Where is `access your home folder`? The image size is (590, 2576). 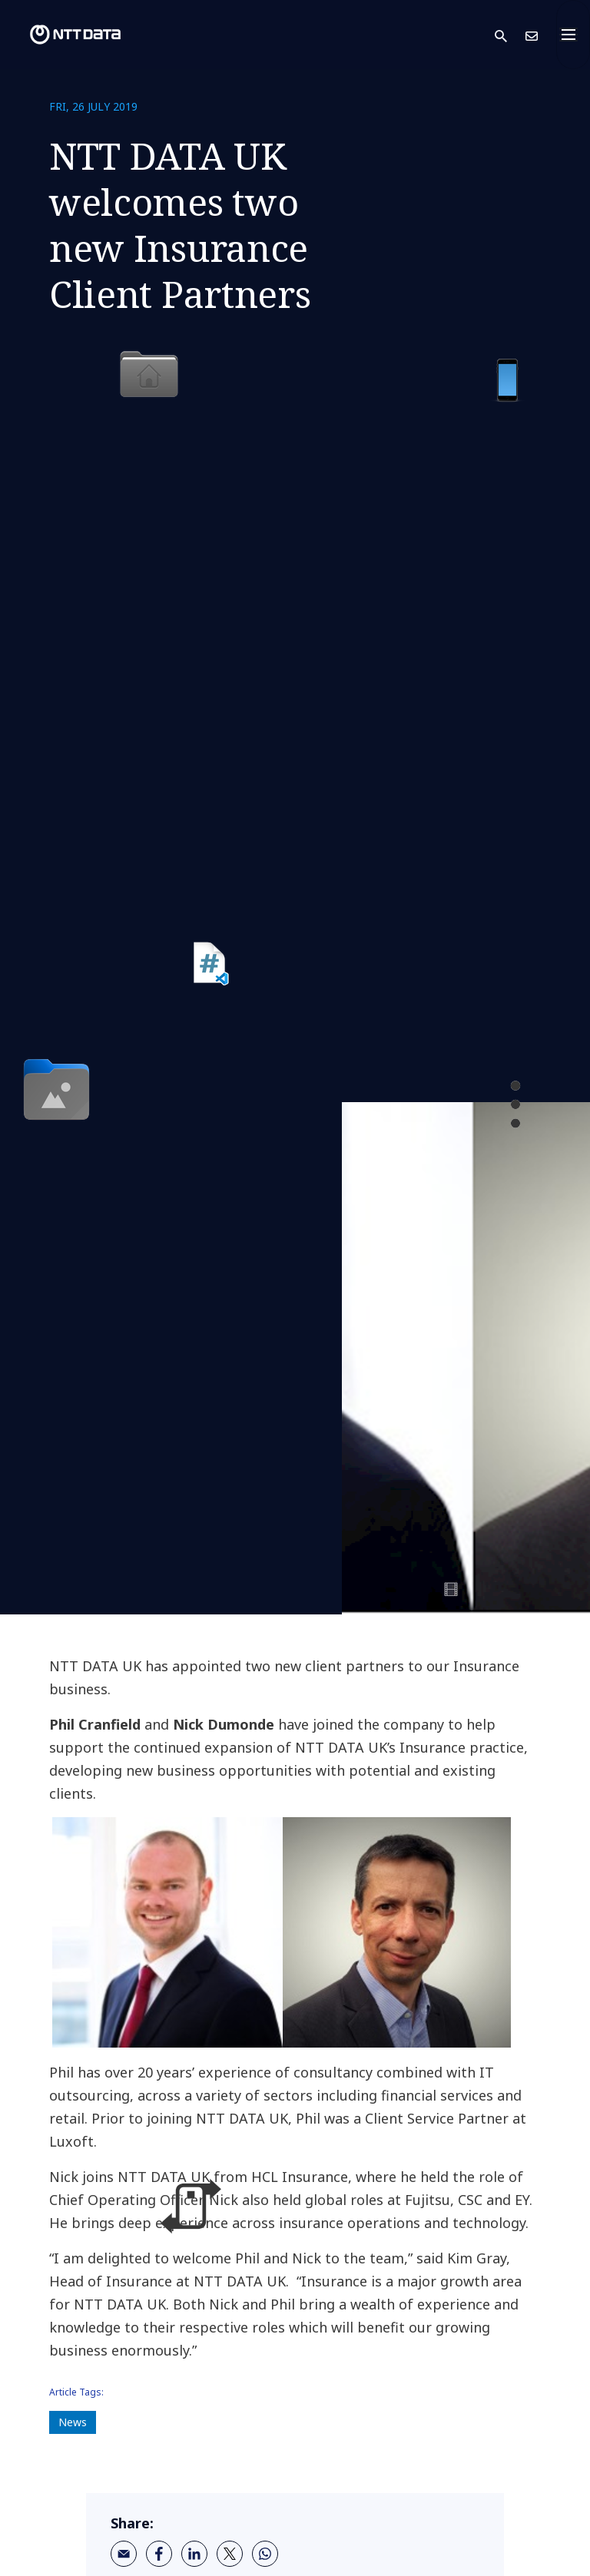
access your home folder is located at coordinates (149, 374).